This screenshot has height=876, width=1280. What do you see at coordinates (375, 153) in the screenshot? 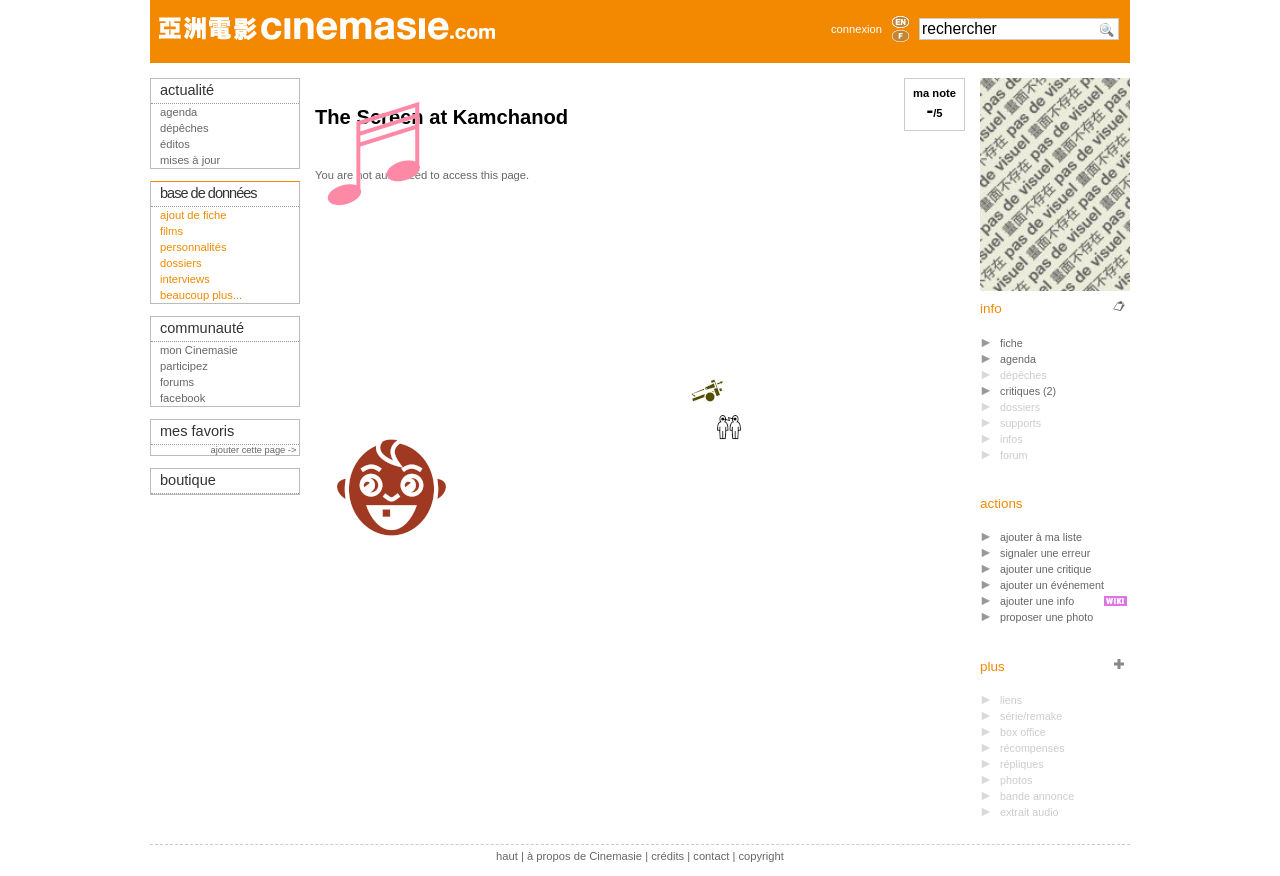
I see `play music or audio` at bounding box center [375, 153].